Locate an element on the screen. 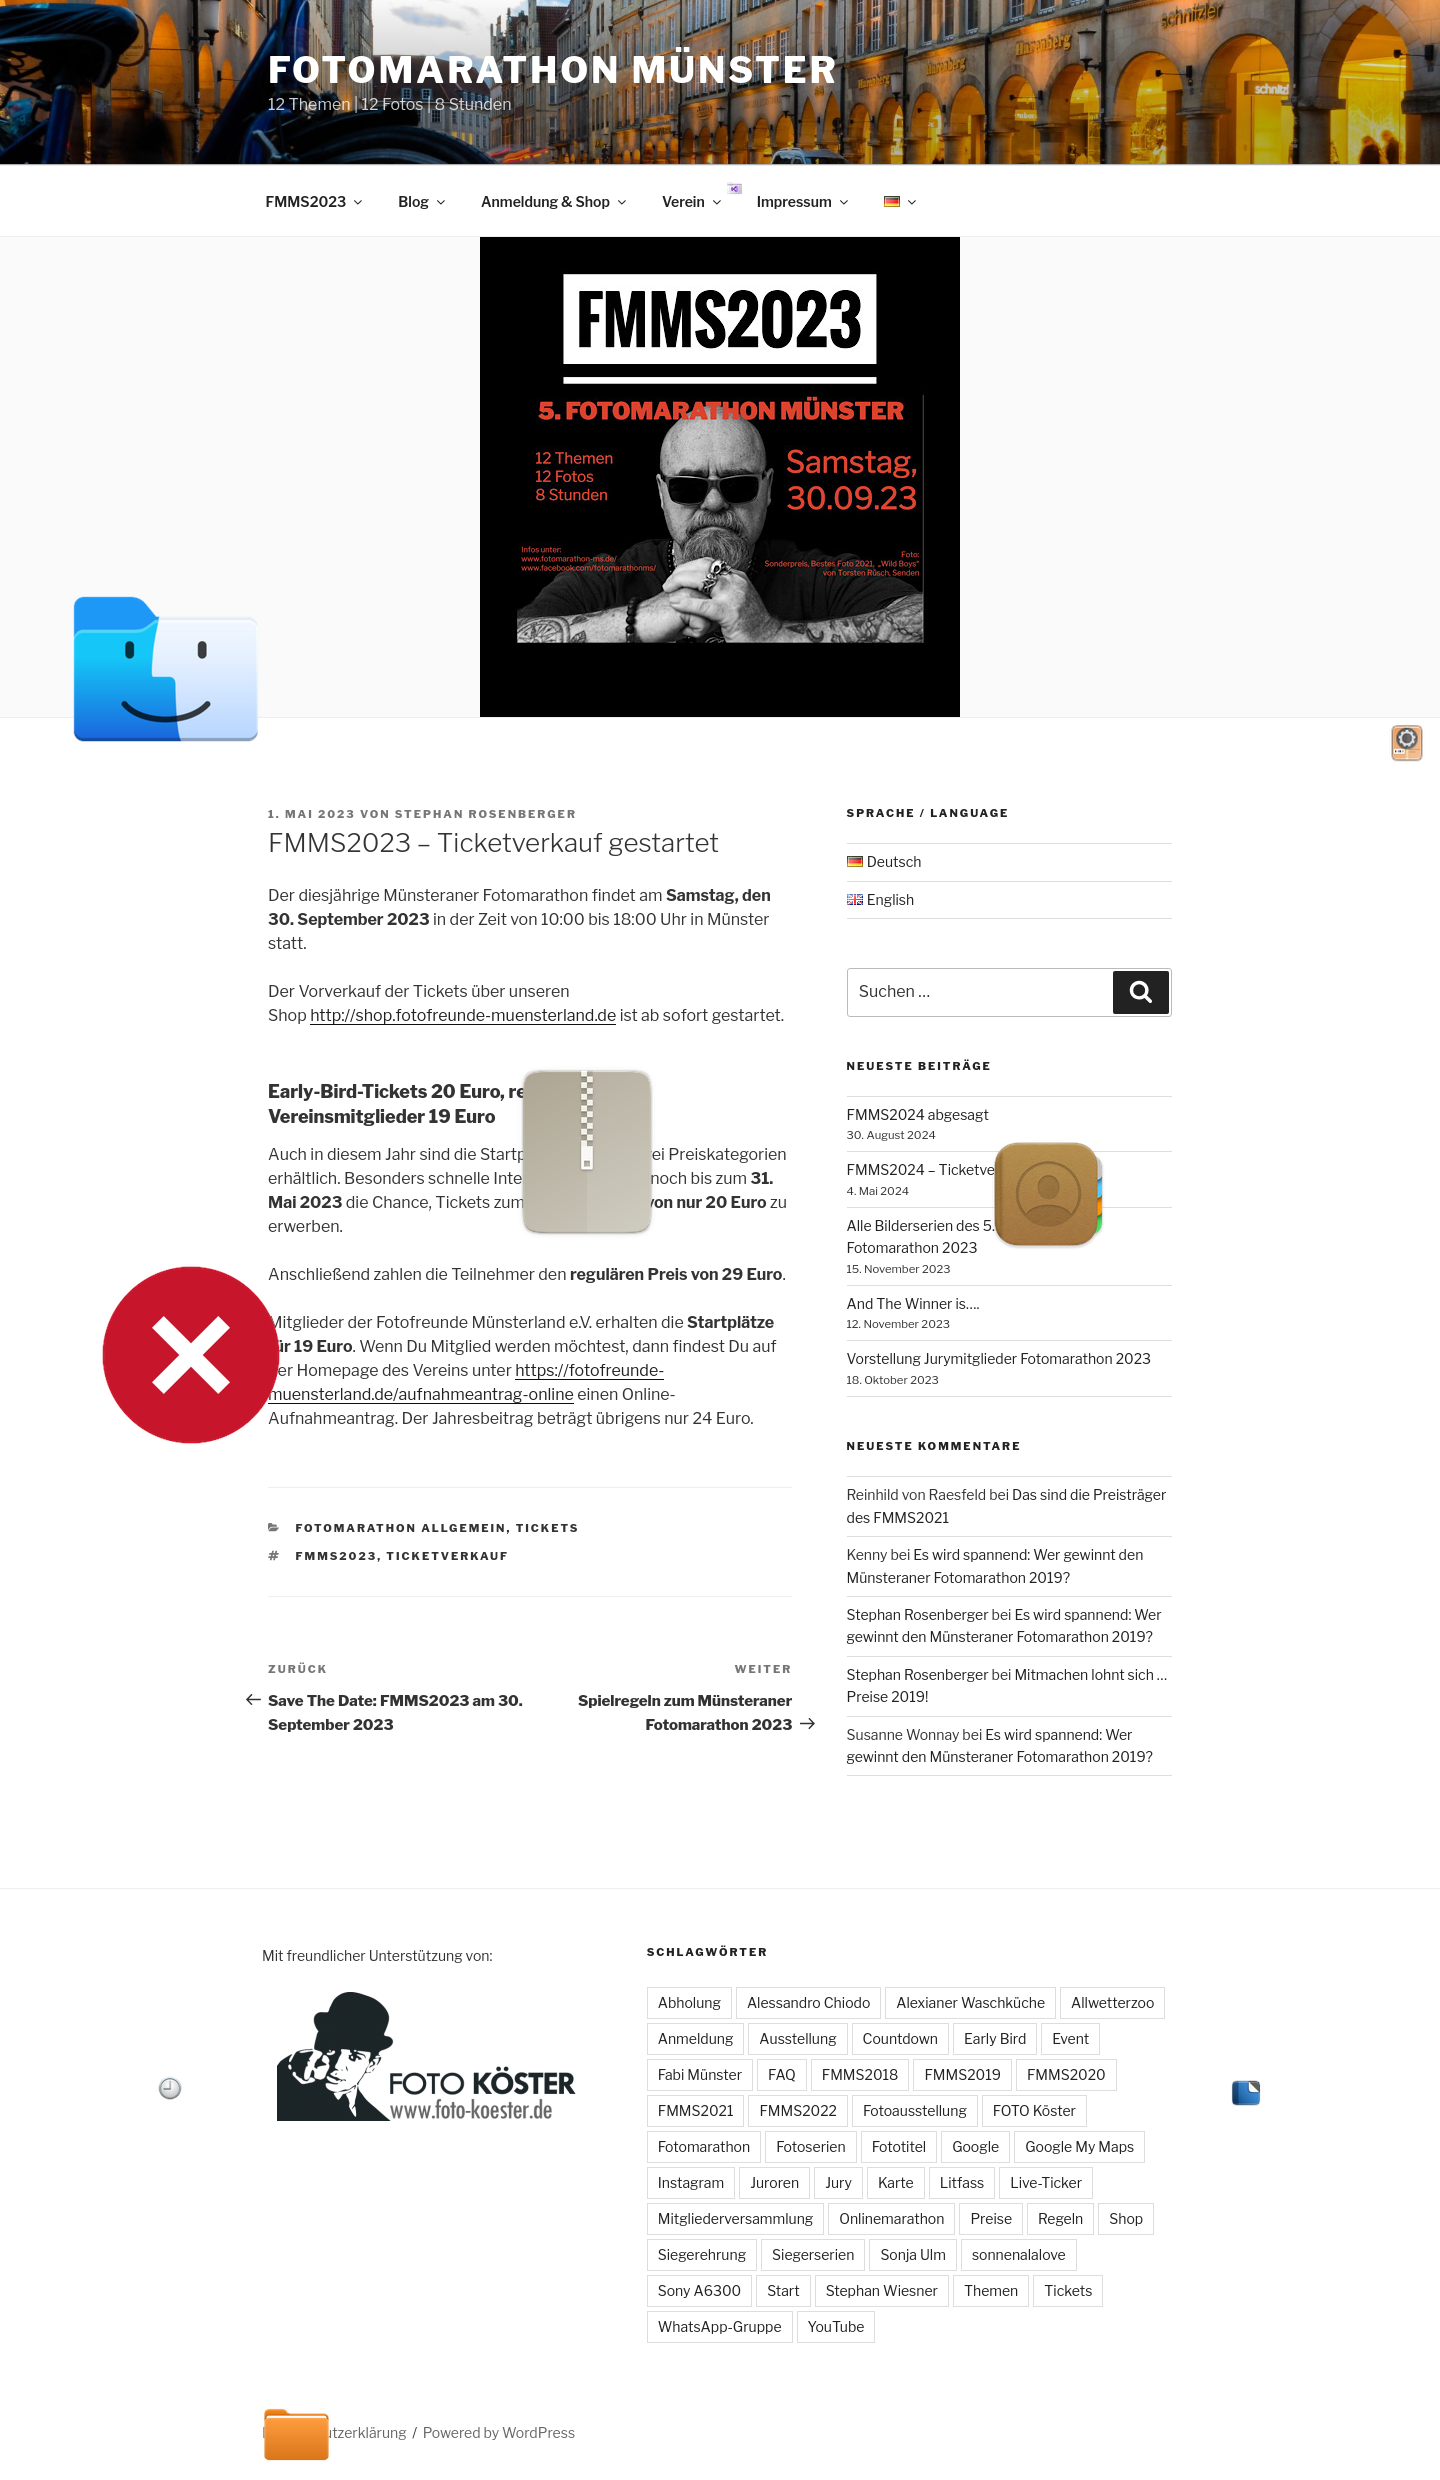  indicates package manager is processing updates is located at coordinates (1407, 743).